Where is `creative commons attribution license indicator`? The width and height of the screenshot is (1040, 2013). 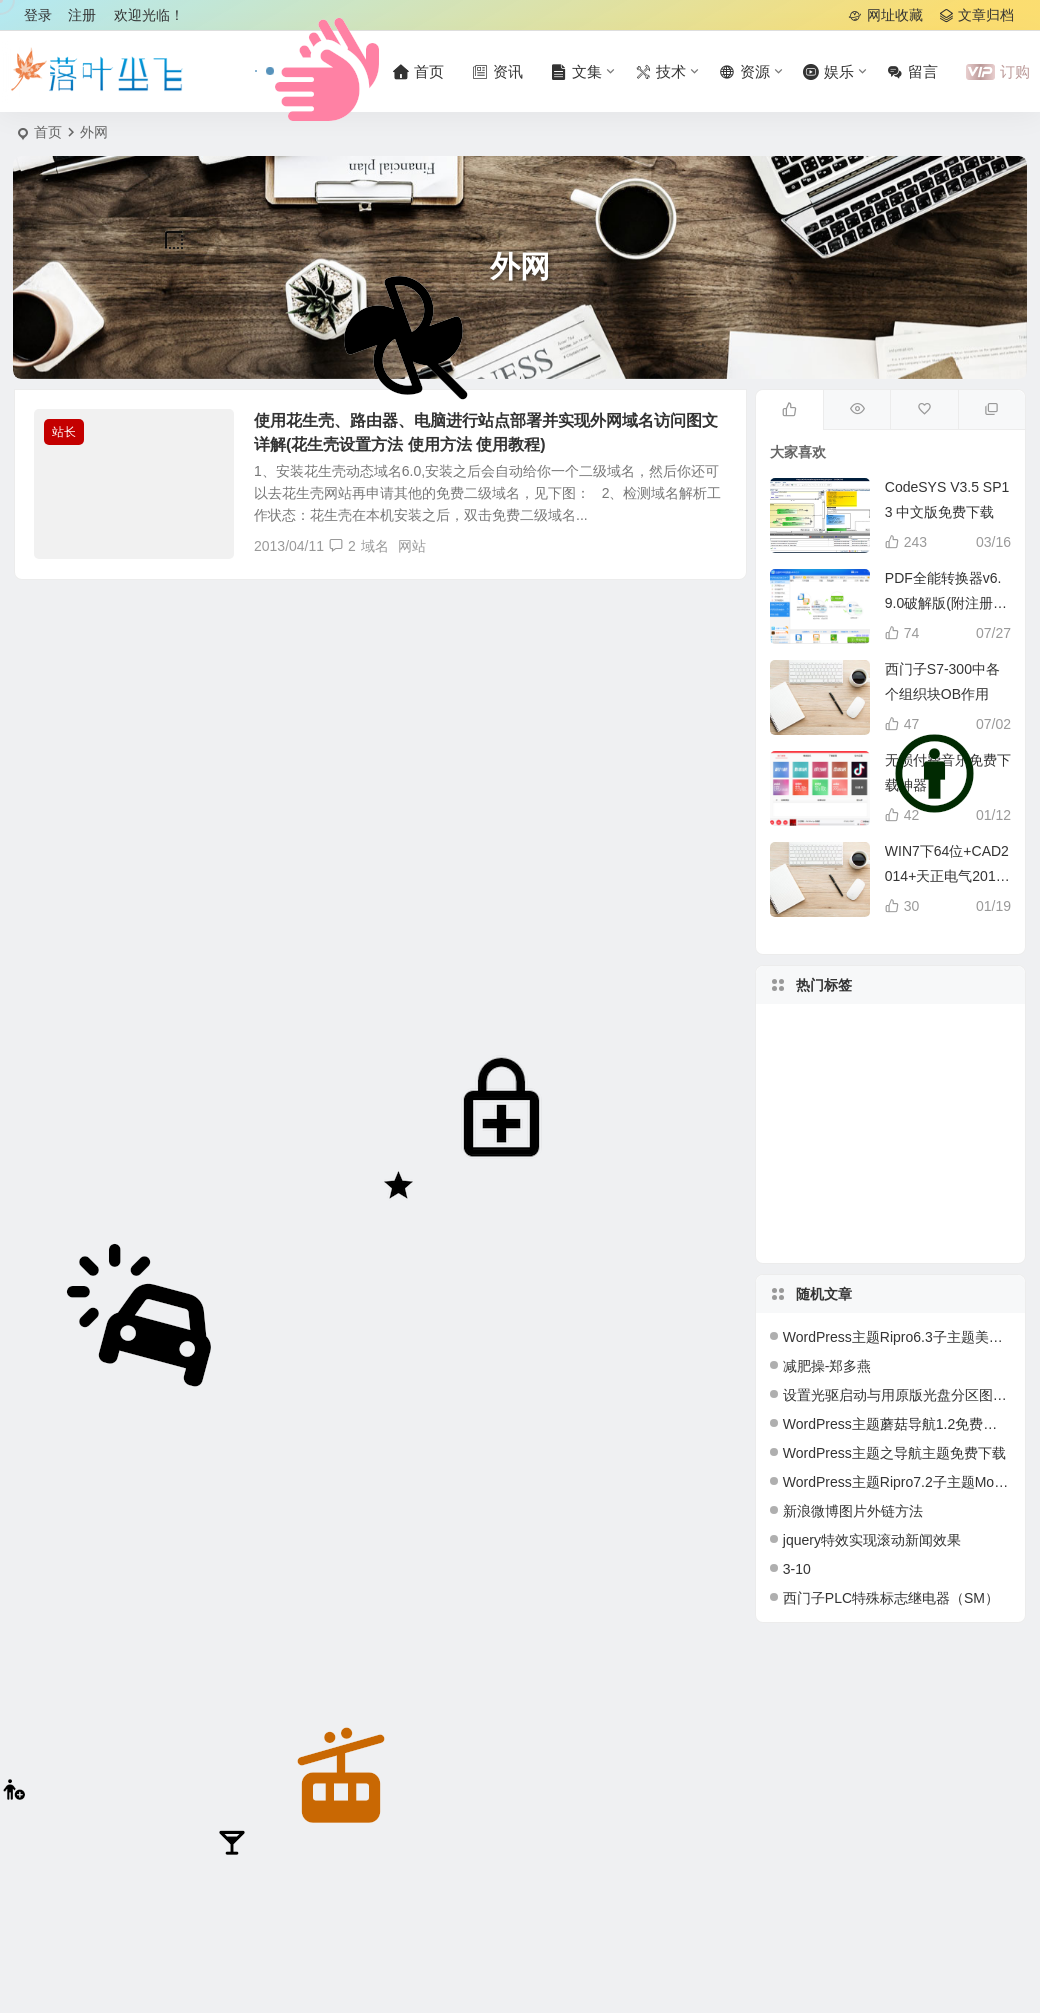 creative commons attribution license indicator is located at coordinates (934, 773).